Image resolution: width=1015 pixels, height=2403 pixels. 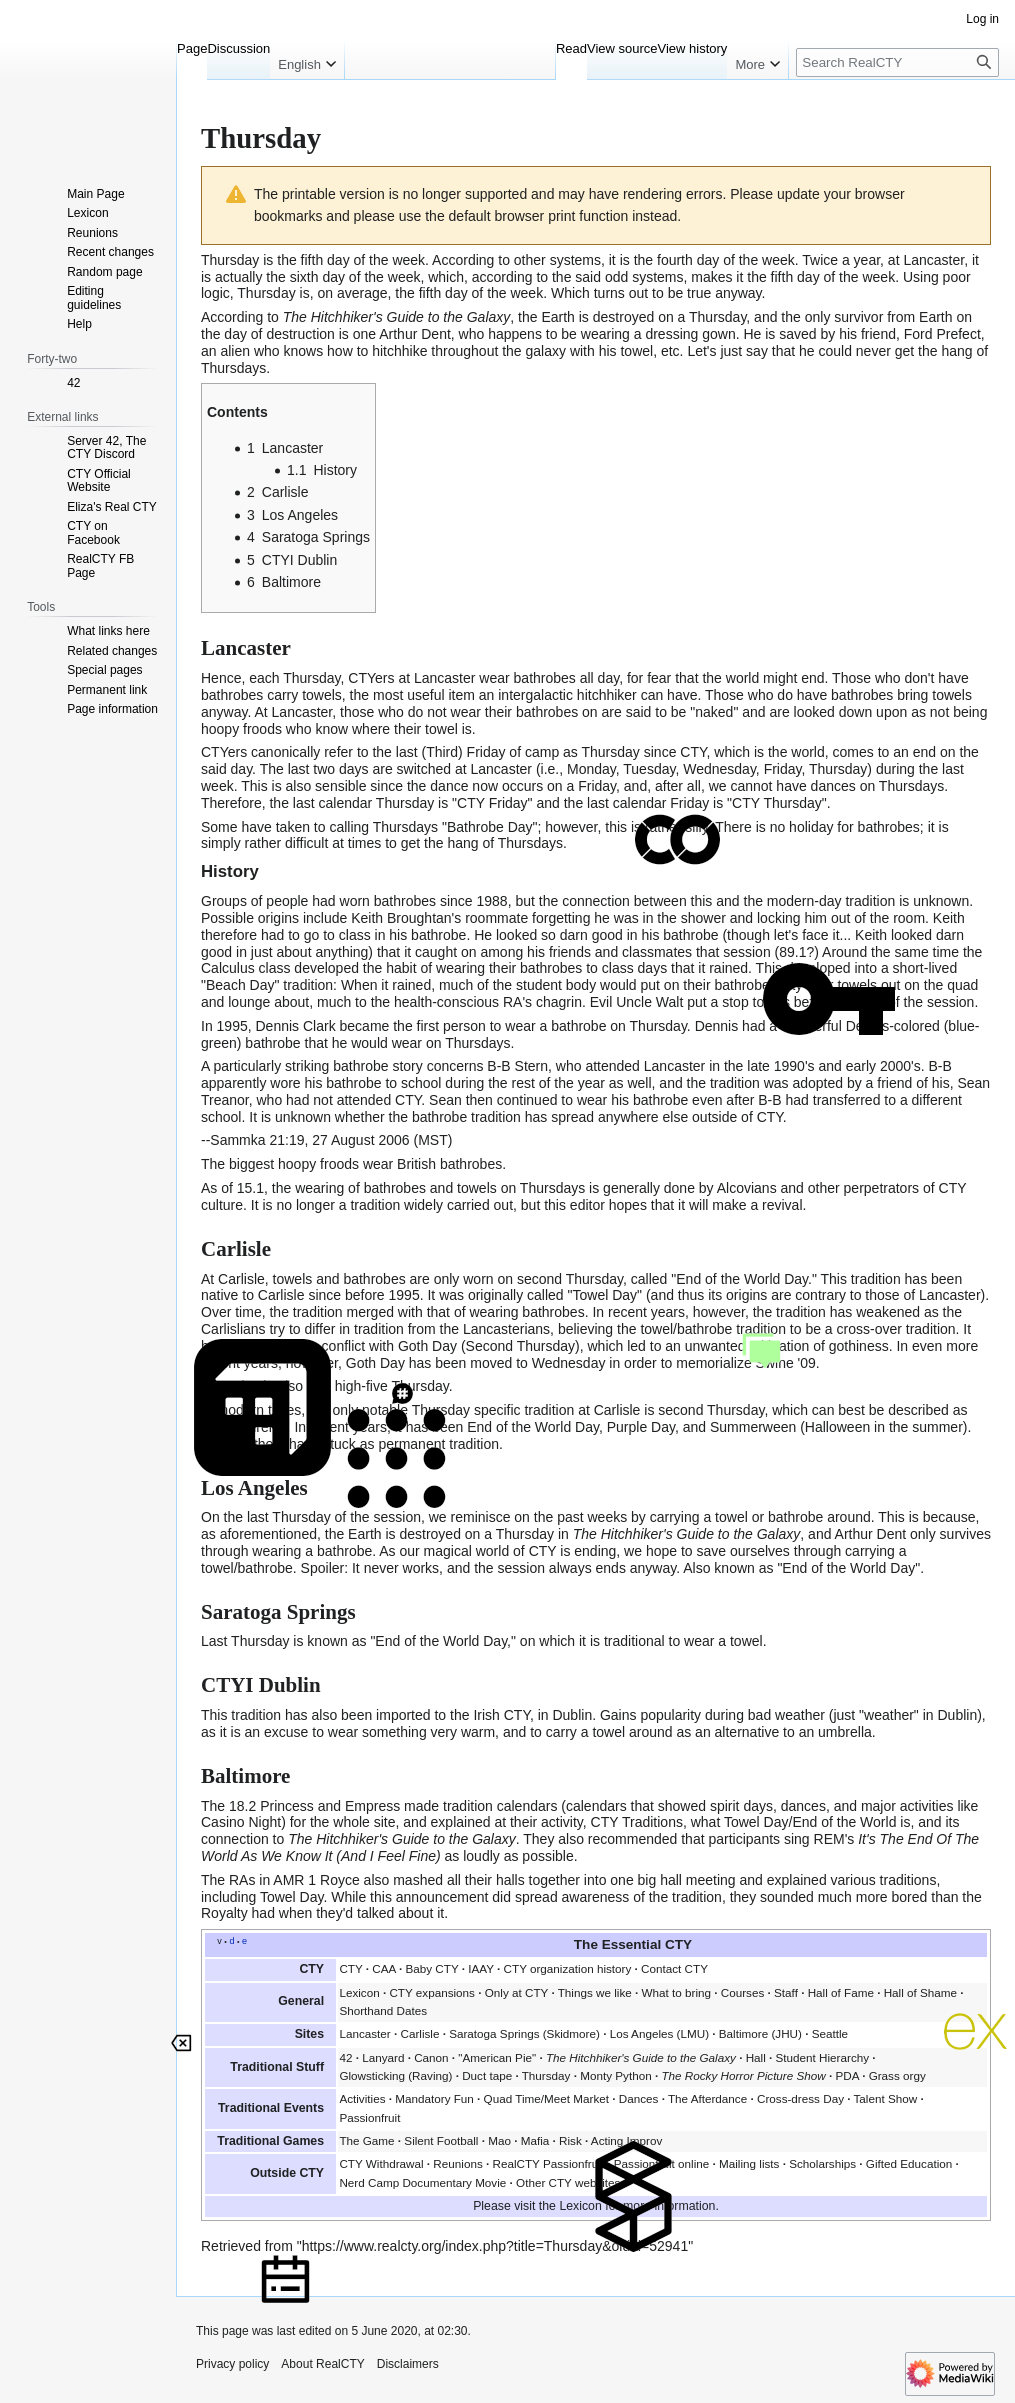 What do you see at coordinates (262, 1407) in the screenshot?
I see `open the Hotels.com app` at bounding box center [262, 1407].